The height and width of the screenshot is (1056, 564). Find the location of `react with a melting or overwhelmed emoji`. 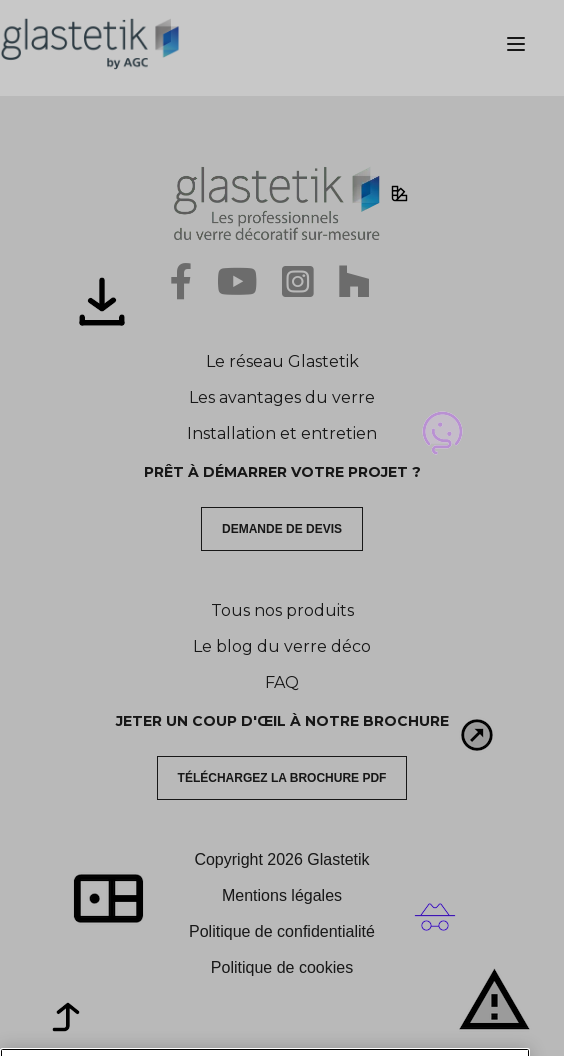

react with a melting or overwhelmed emoji is located at coordinates (442, 431).